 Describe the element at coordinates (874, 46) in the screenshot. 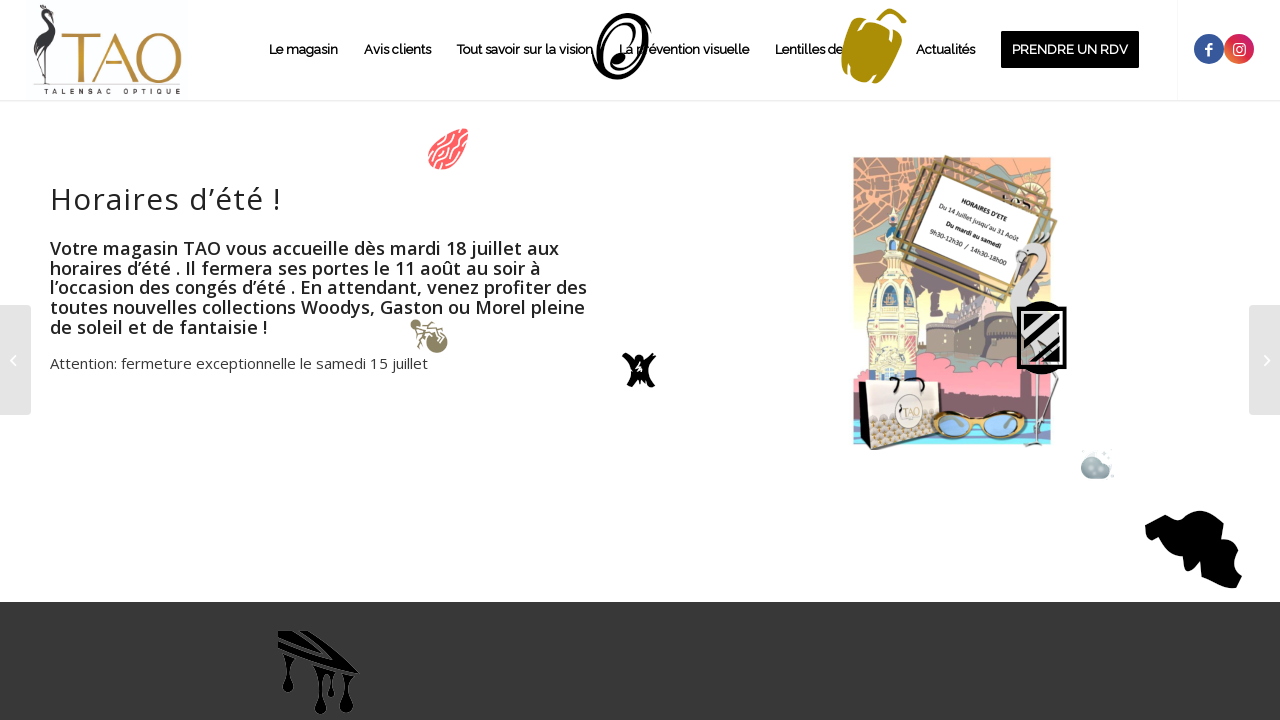

I see `select bell pepper ingredient in a cooking game` at that location.